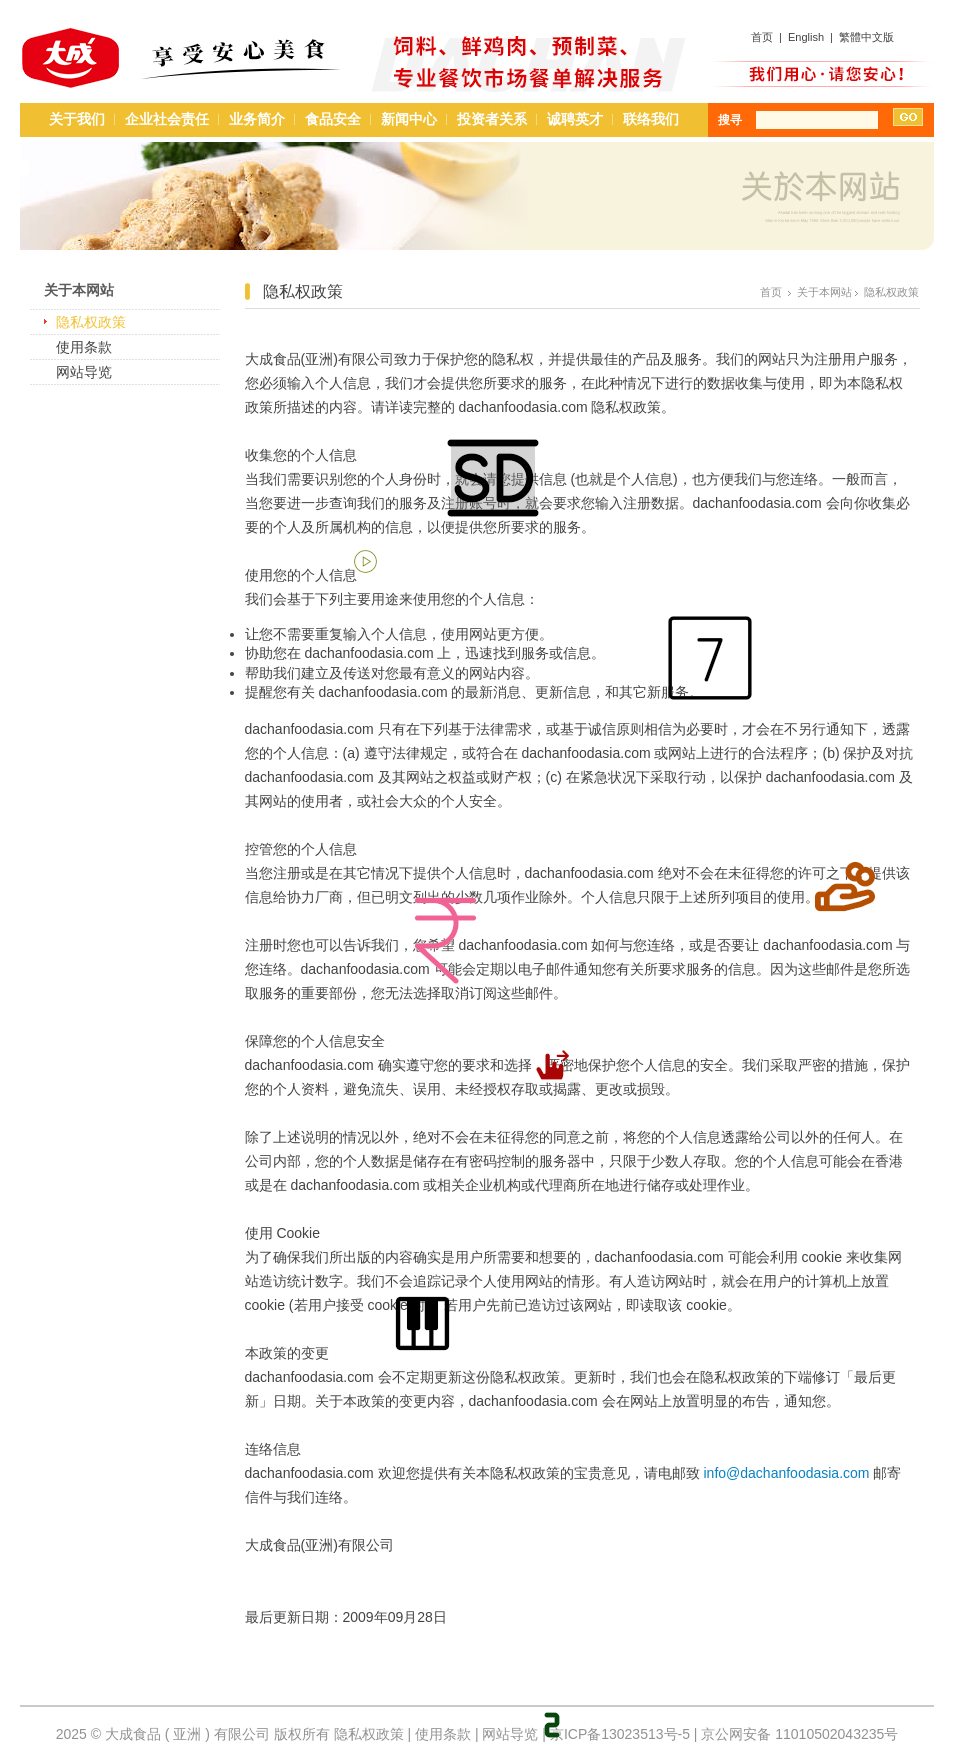  I want to click on play media or video content, so click(365, 561).